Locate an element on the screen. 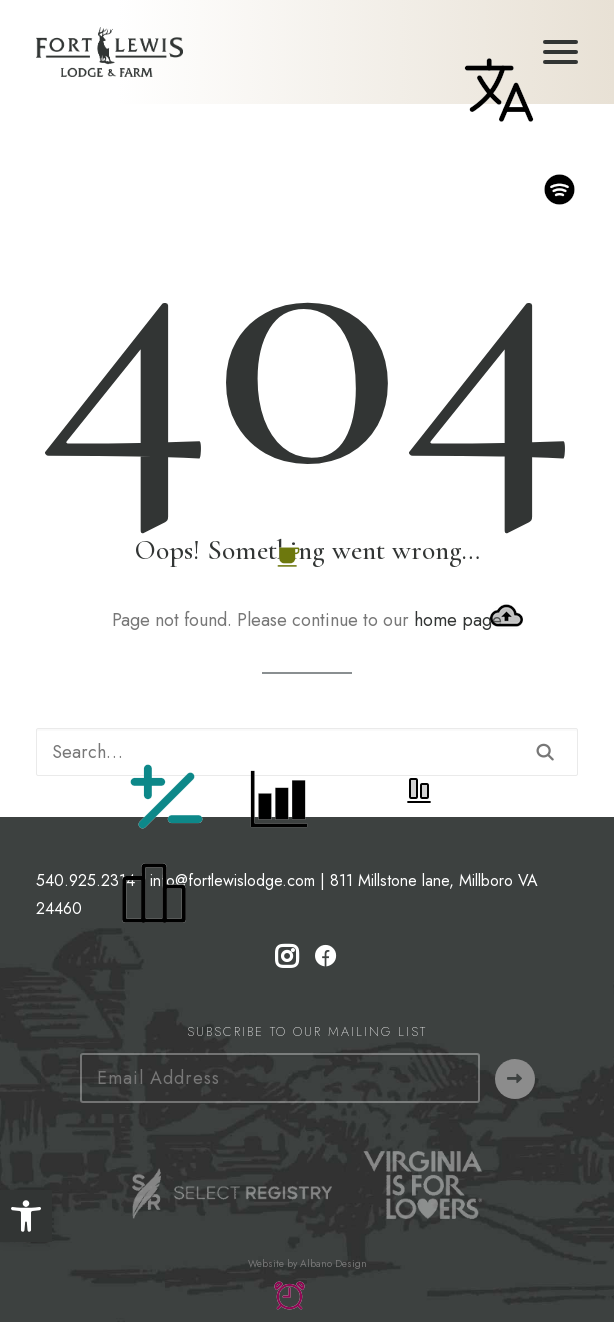 The image size is (614, 1322). find nearby coffee shops or cafes is located at coordinates (288, 557).